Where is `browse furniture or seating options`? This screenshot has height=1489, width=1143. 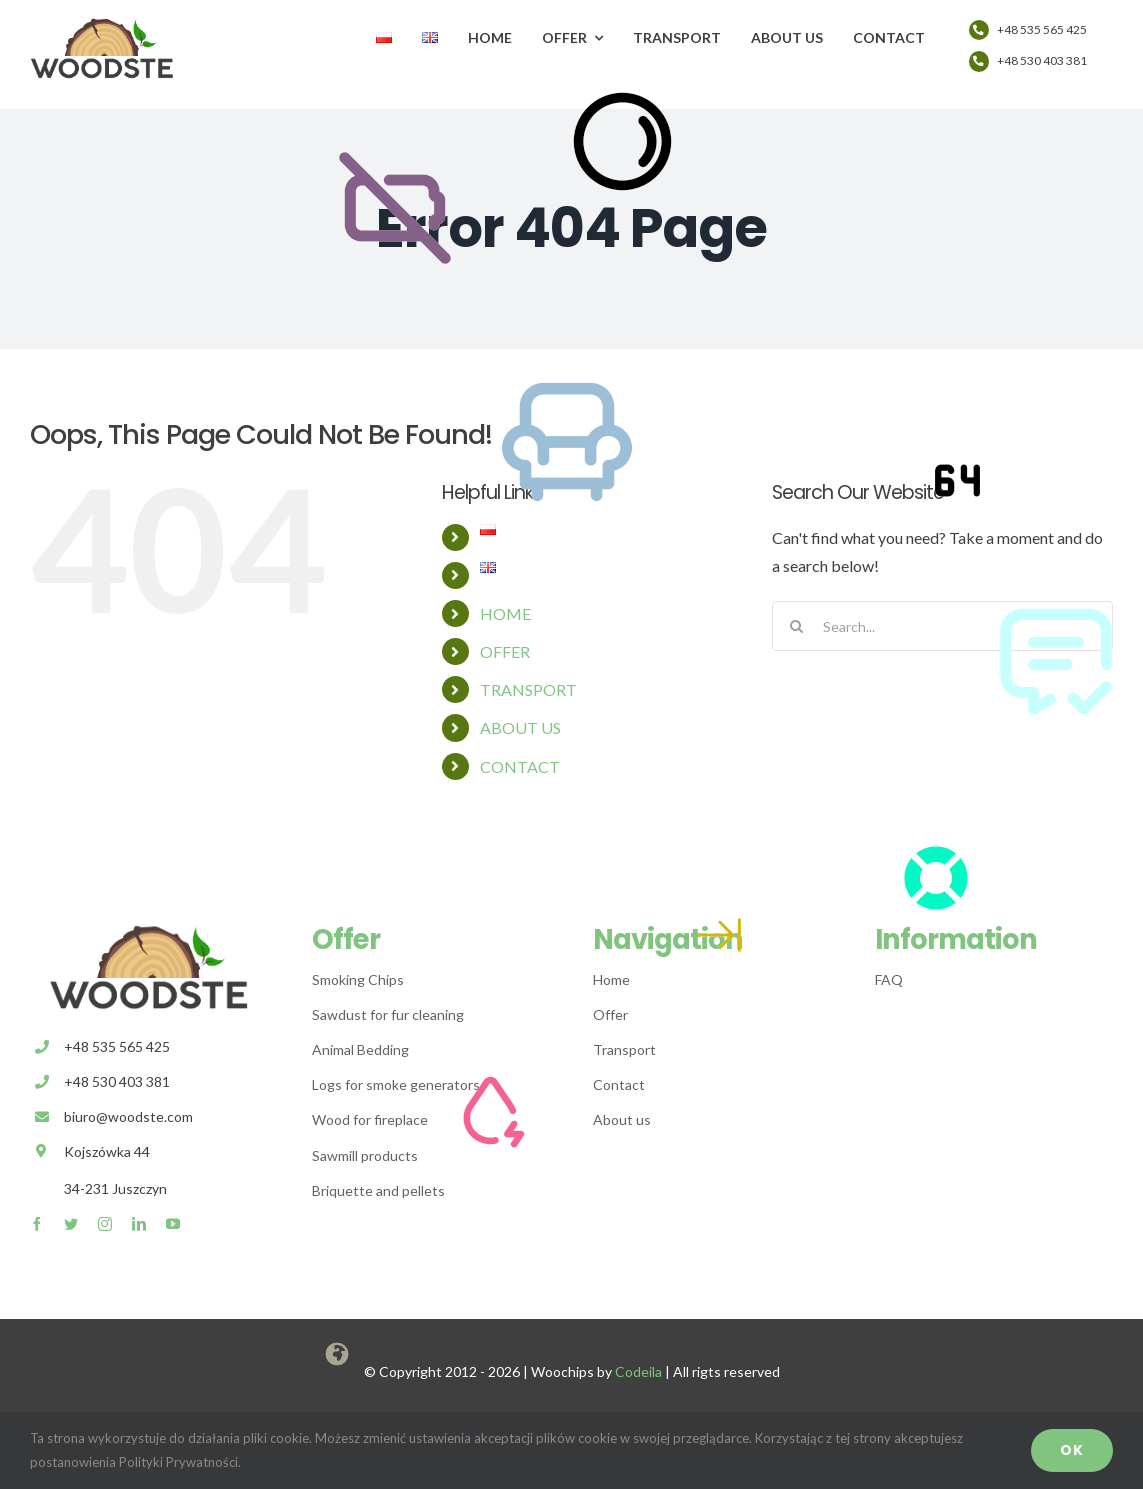
browse furniture or seating options is located at coordinates (567, 442).